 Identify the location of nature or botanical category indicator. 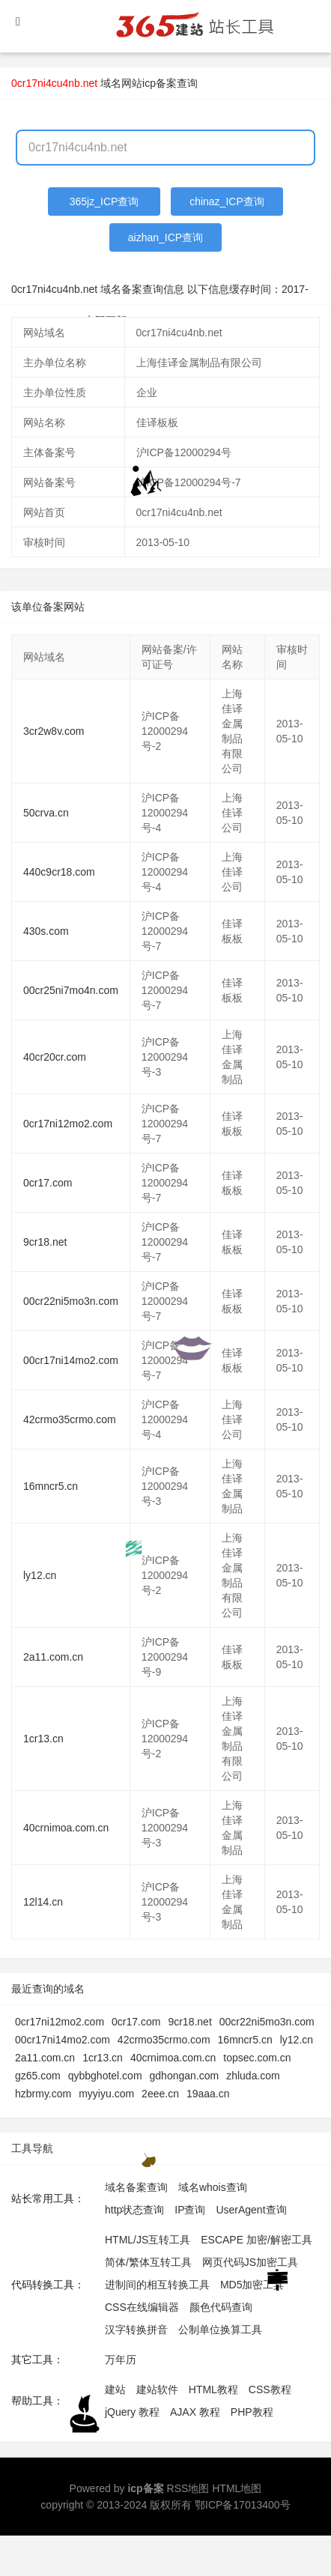
(148, 2160).